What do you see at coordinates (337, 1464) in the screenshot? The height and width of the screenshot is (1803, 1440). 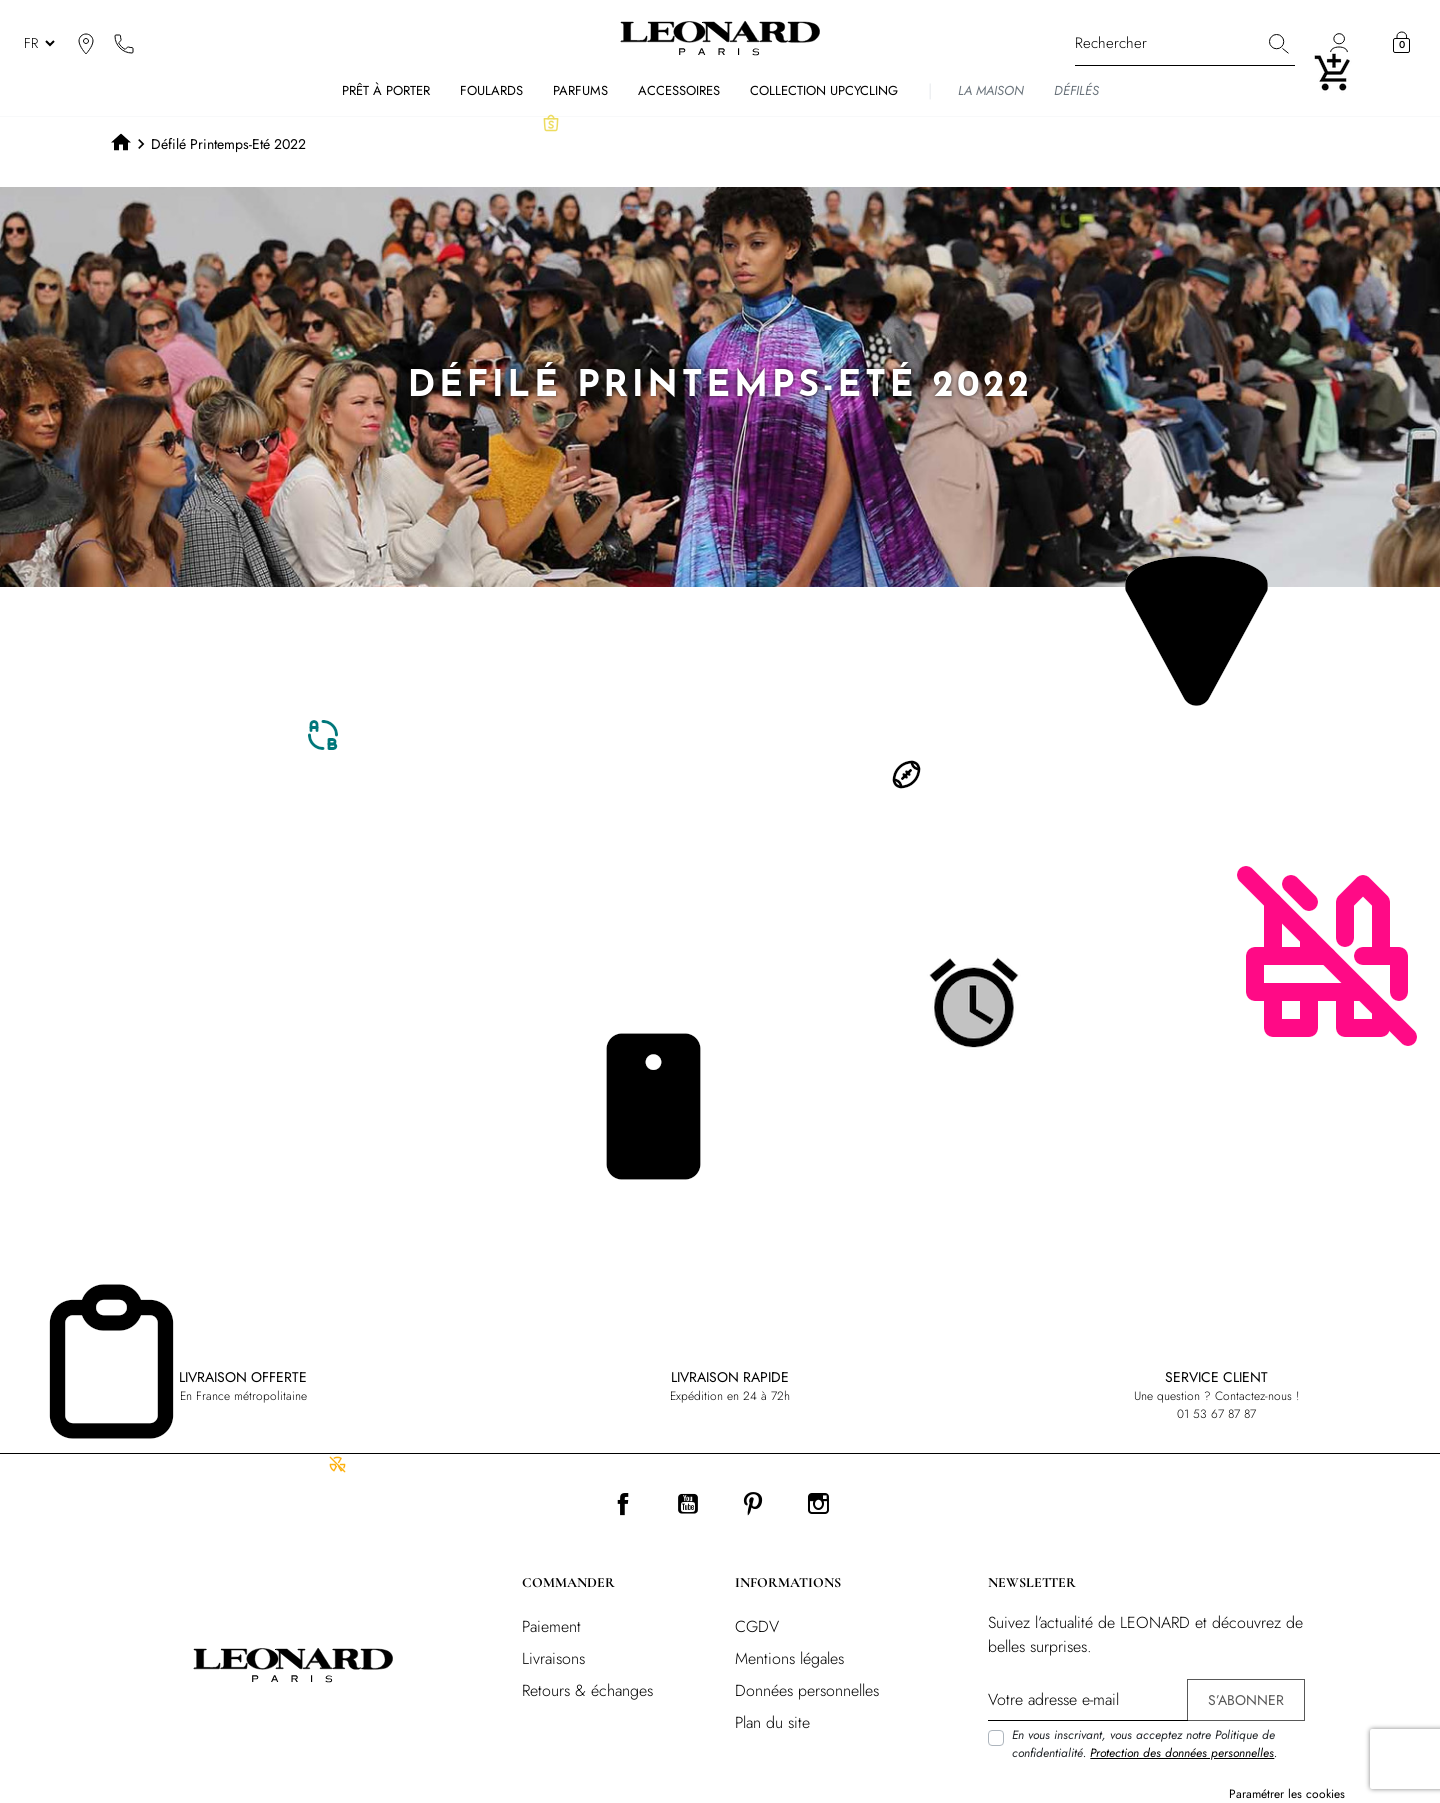 I see `disable radiation or hazard alerts` at bounding box center [337, 1464].